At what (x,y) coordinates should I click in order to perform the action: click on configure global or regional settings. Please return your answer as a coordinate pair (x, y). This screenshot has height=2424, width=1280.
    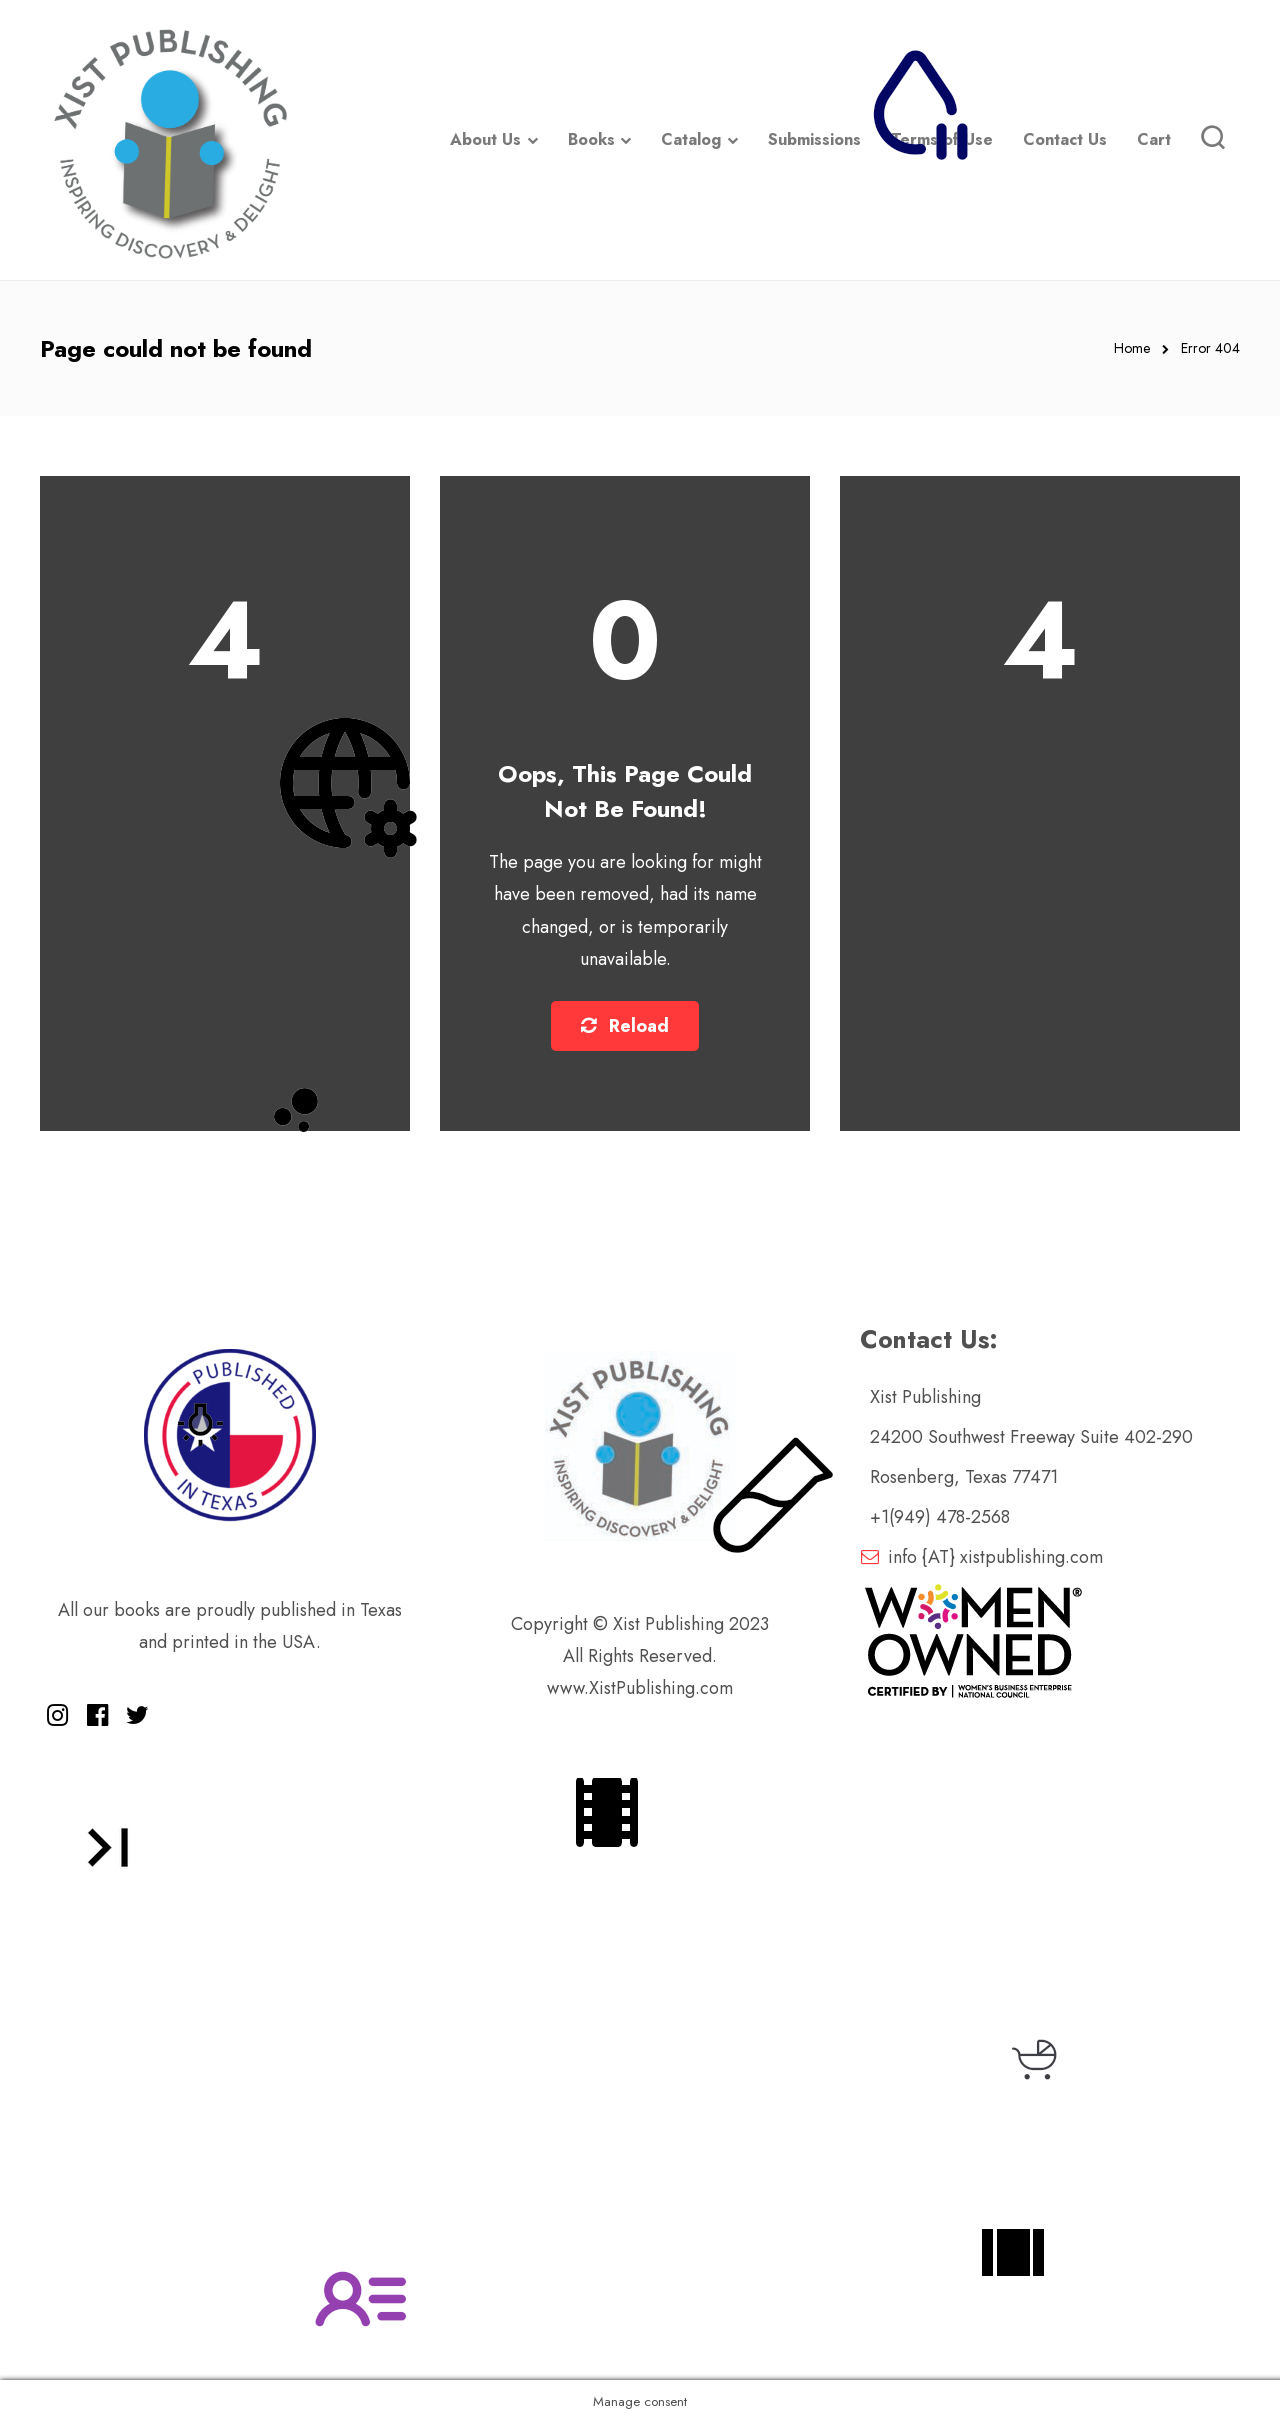
    Looking at the image, I should click on (345, 783).